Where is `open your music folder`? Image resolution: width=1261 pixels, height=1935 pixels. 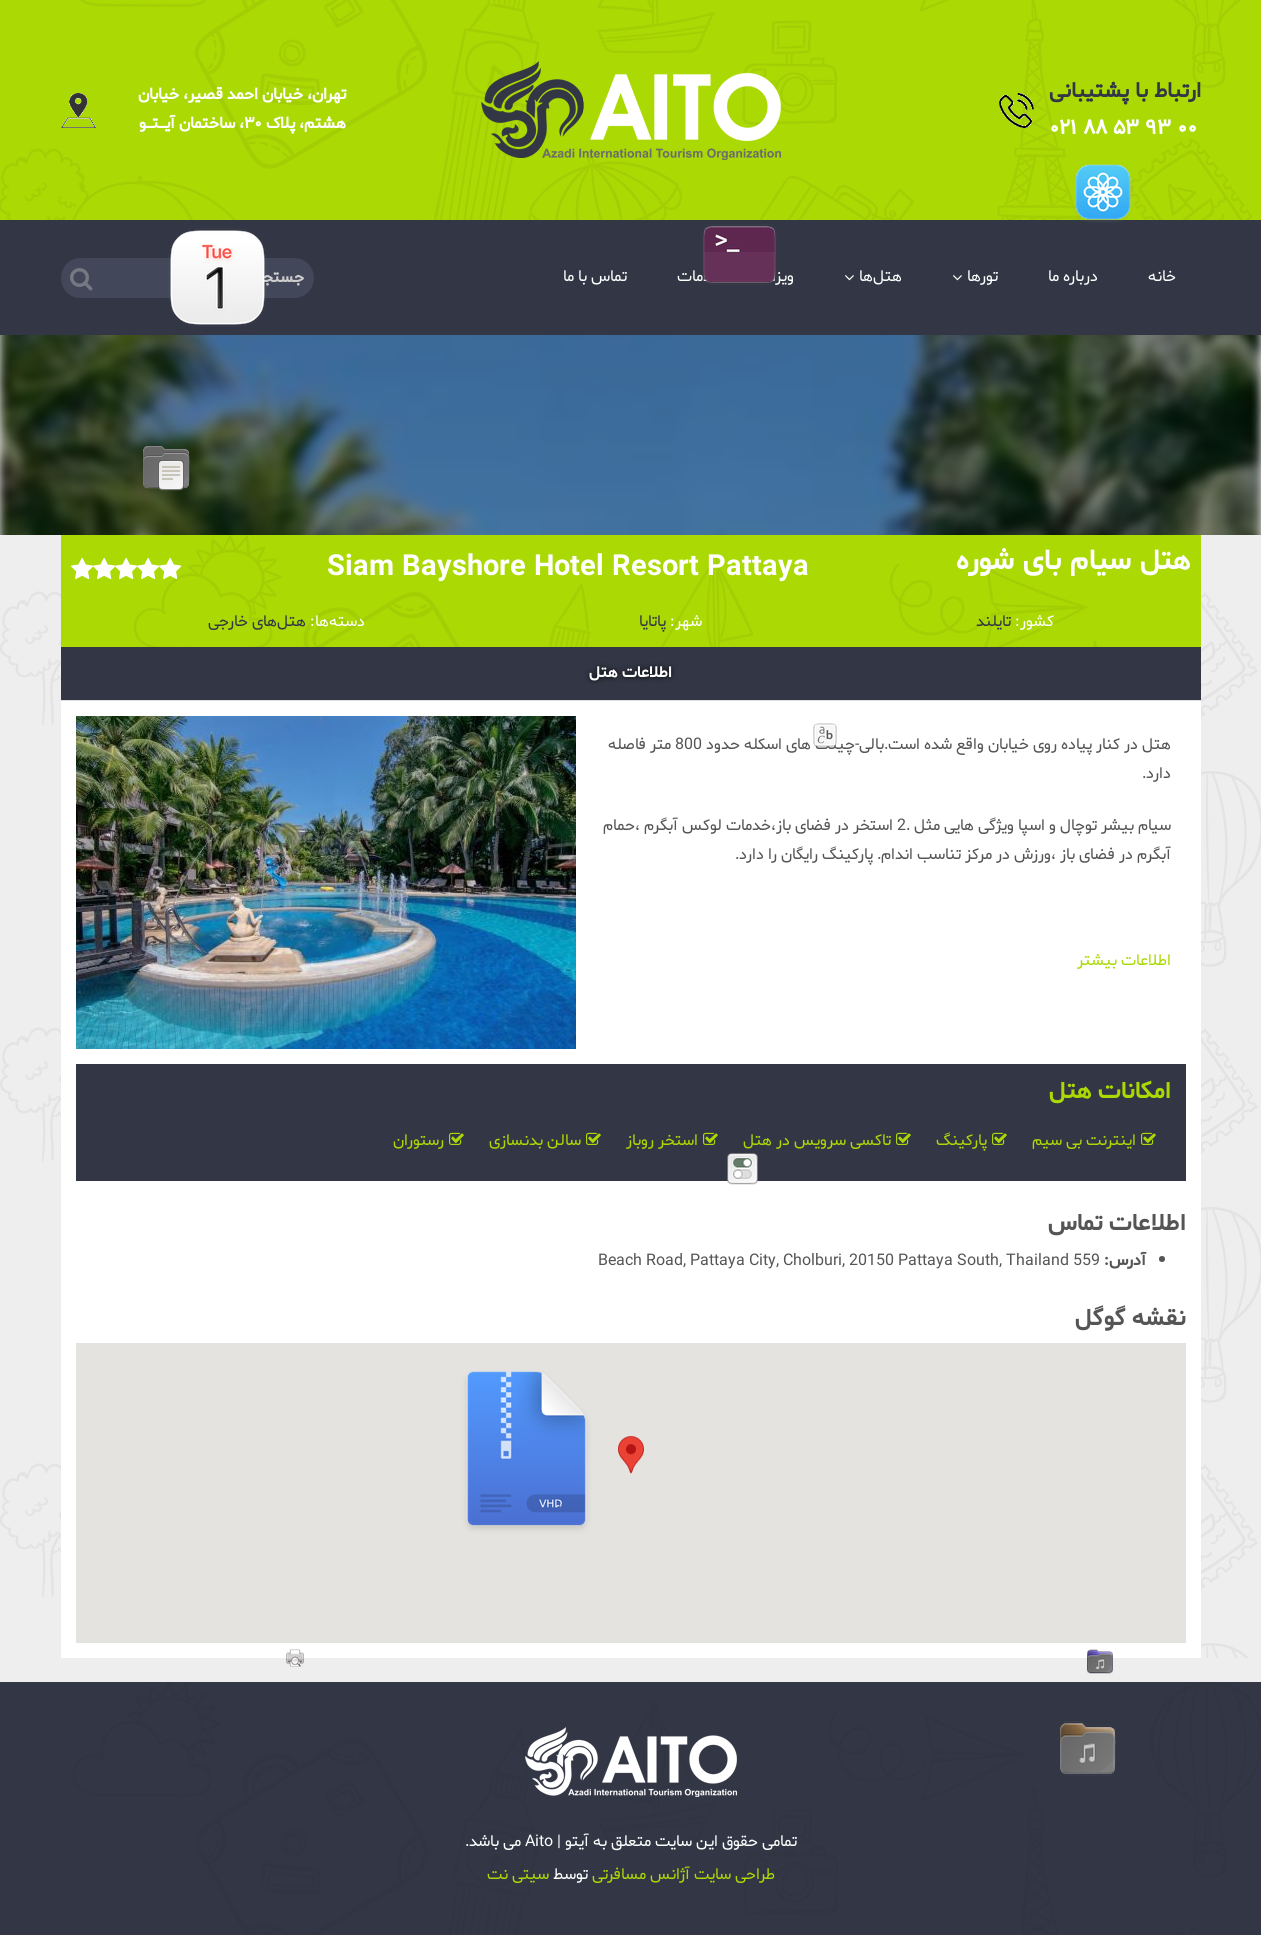 open your music folder is located at coordinates (1100, 1661).